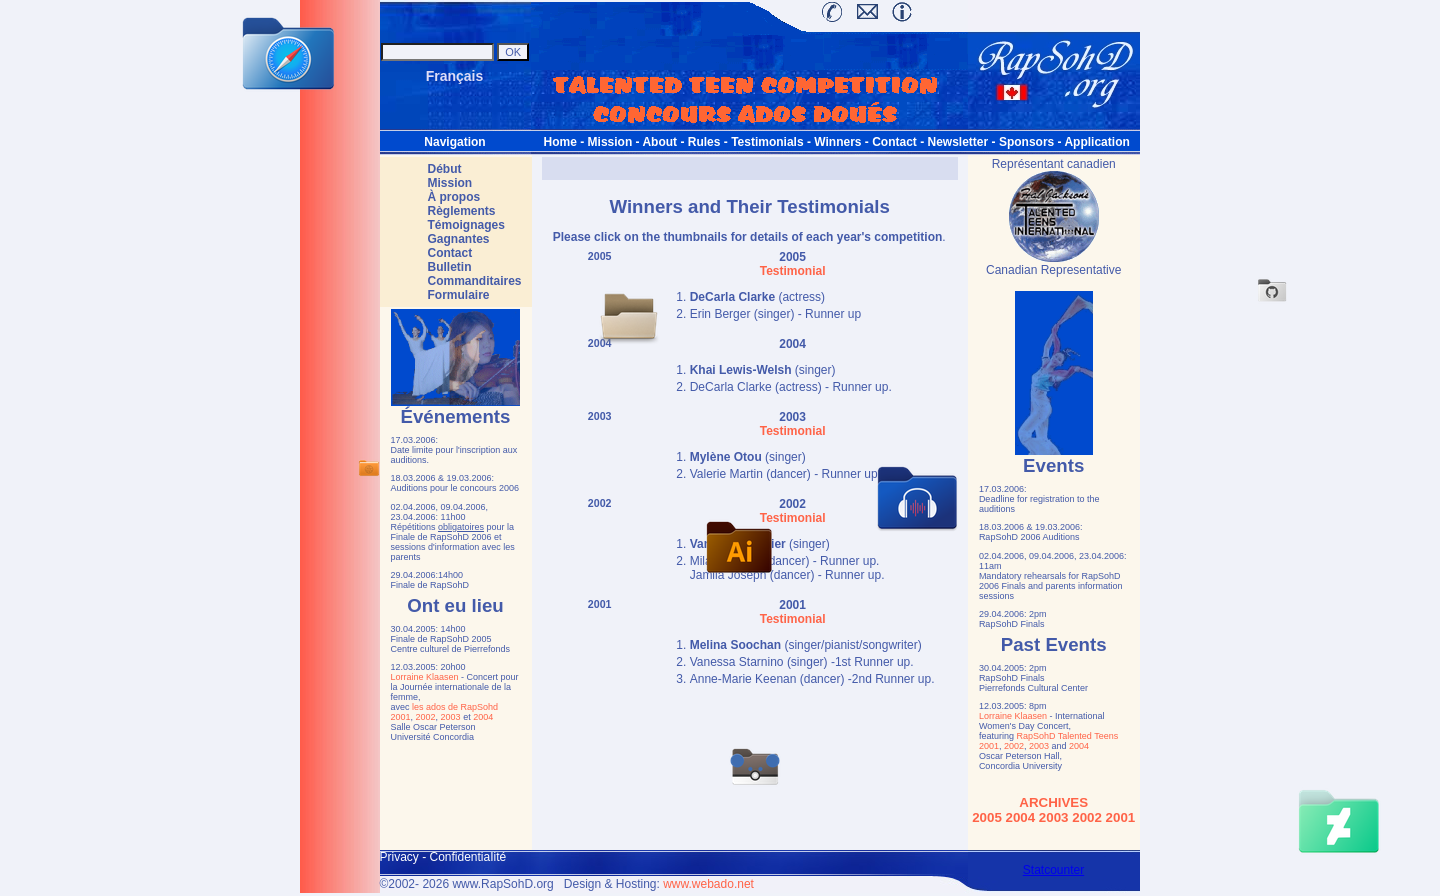  What do you see at coordinates (369, 468) in the screenshot?
I see `open folder containing html or web files` at bounding box center [369, 468].